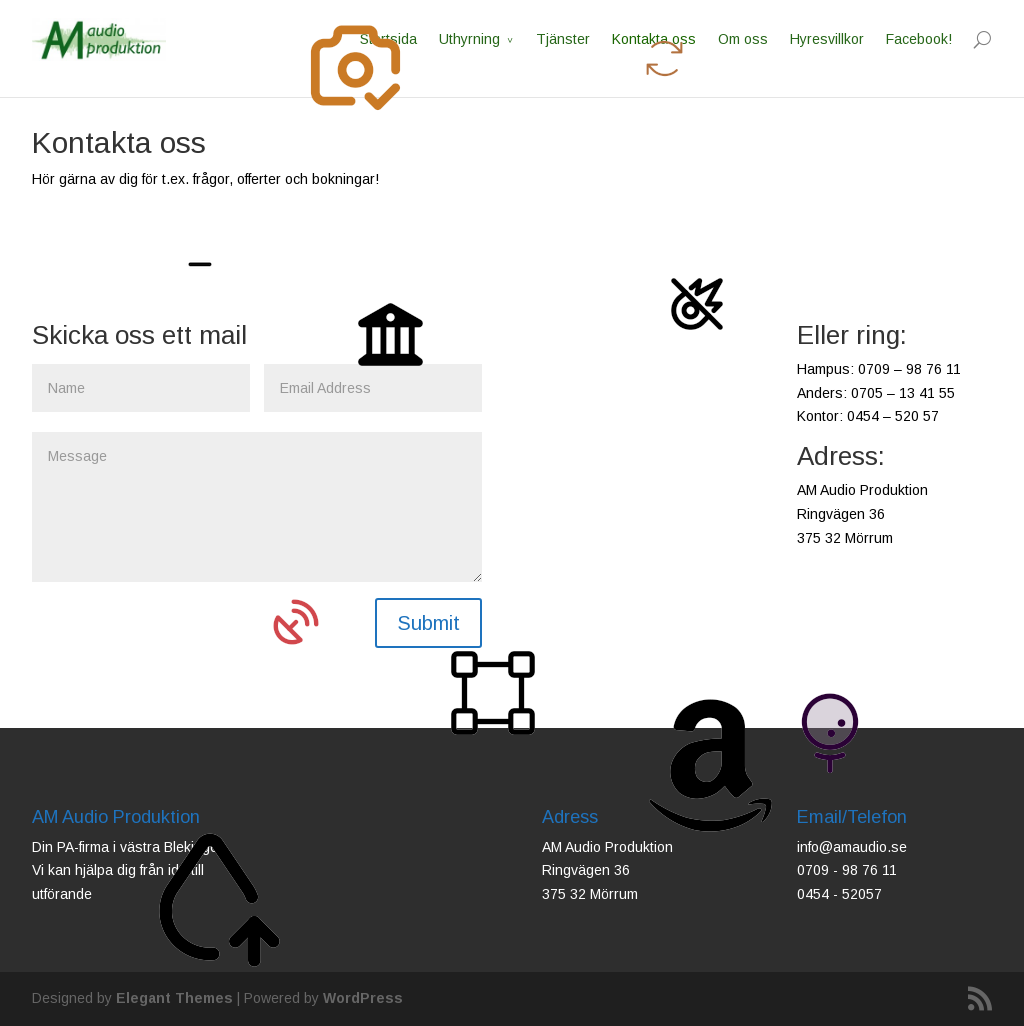 The image size is (1024, 1026). Describe the element at coordinates (664, 58) in the screenshot. I see `refresh or reload content` at that location.